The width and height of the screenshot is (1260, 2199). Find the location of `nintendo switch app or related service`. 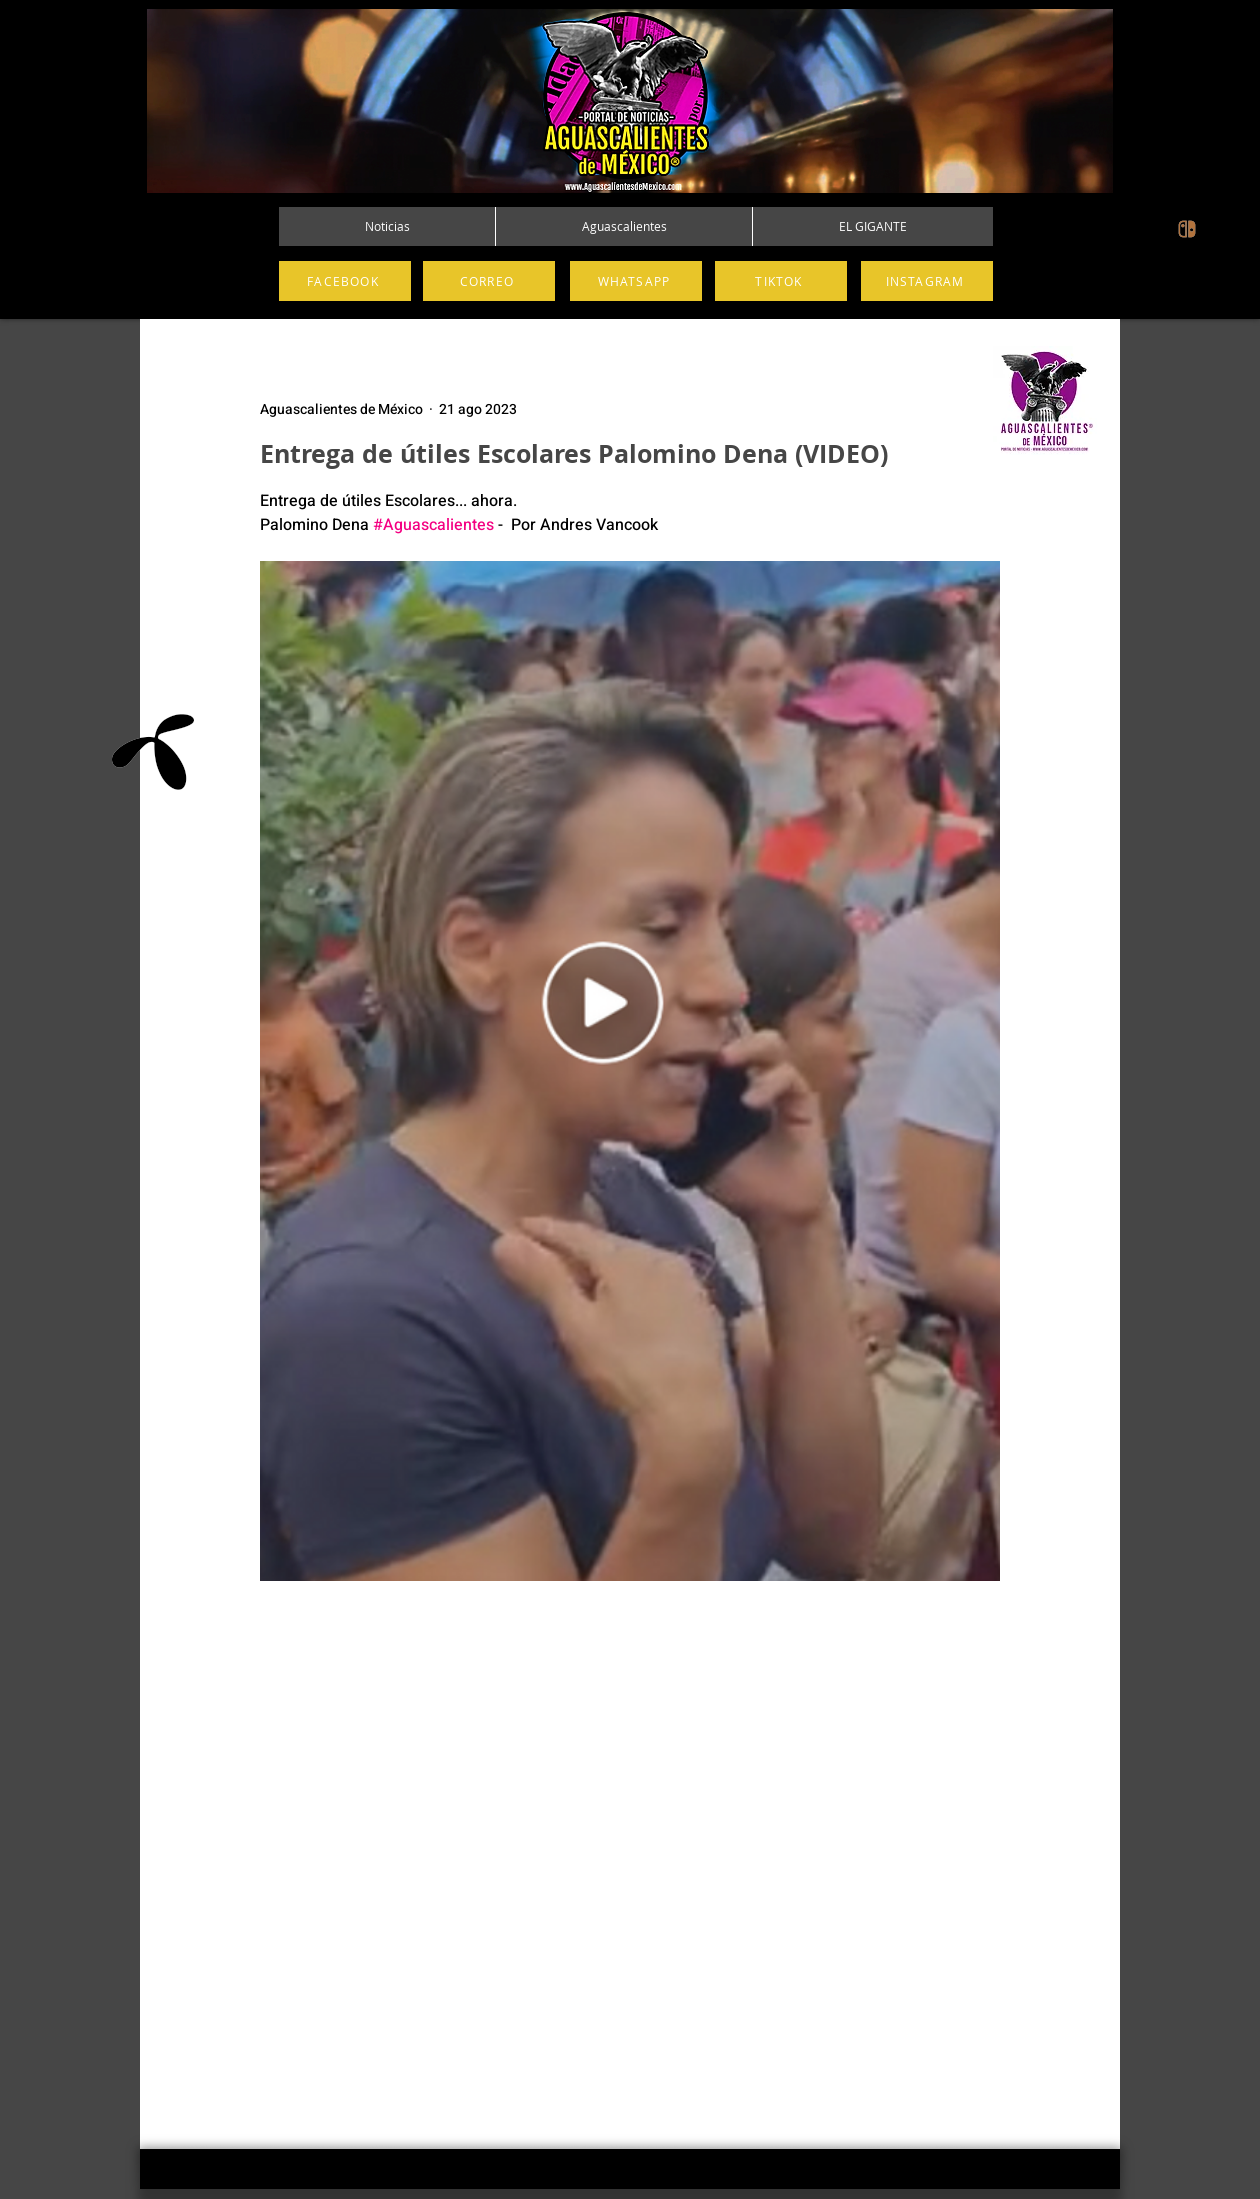

nintendo switch app or related service is located at coordinates (1187, 229).